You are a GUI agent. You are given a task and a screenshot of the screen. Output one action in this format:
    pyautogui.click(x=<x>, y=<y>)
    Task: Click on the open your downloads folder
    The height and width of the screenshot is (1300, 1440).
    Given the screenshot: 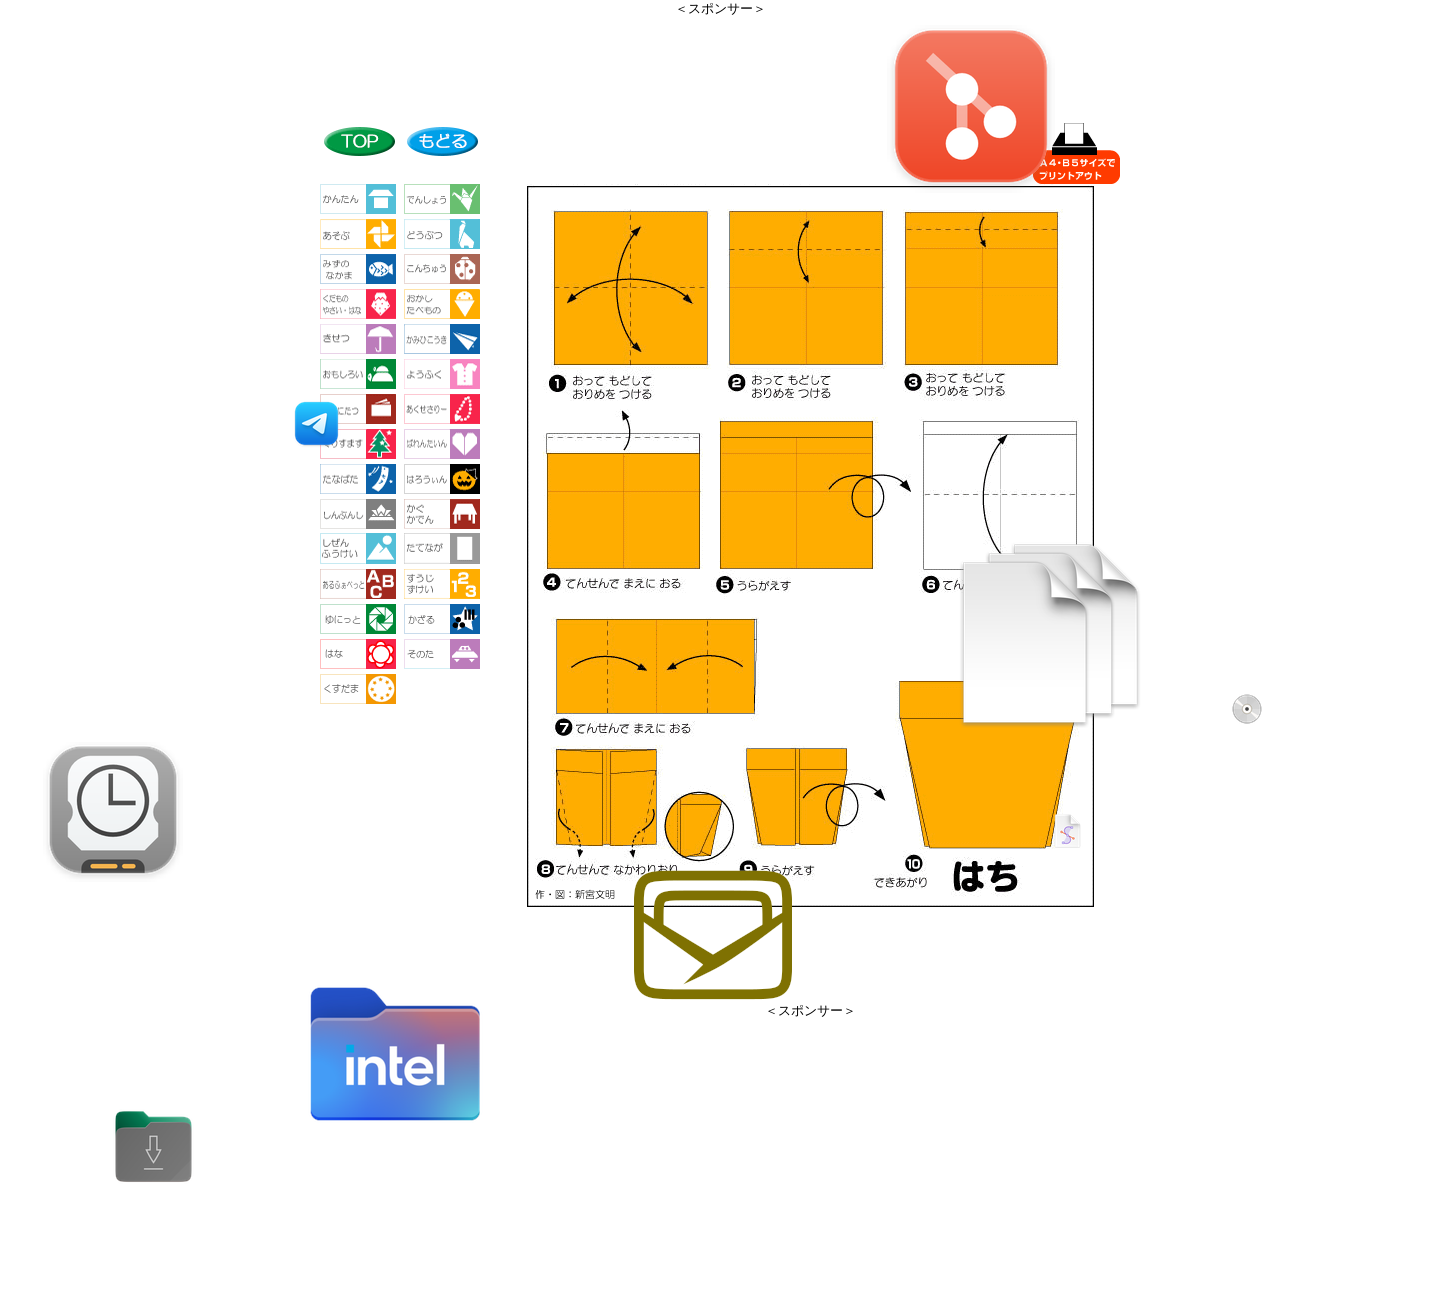 What is the action you would take?
    pyautogui.click(x=153, y=1146)
    